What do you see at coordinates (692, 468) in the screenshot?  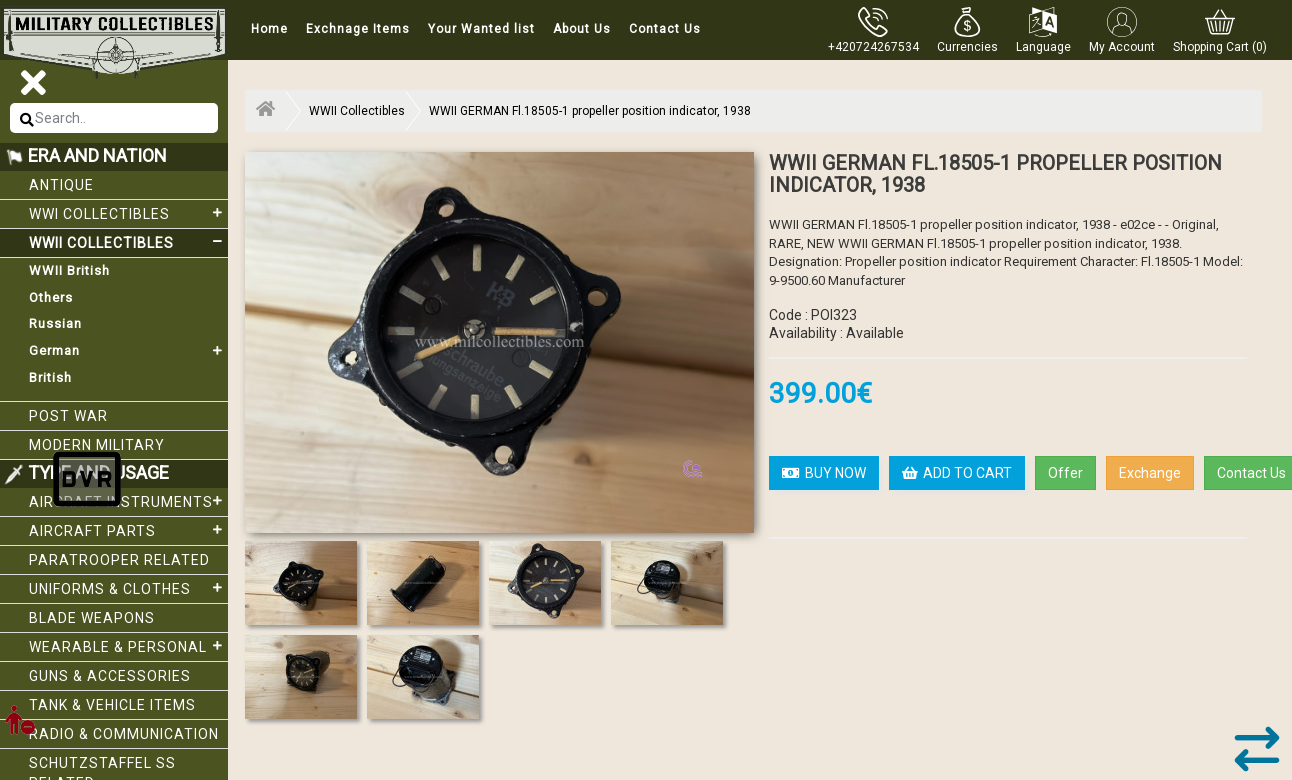 I see `indicates tsunami or flood warning for residential area` at bounding box center [692, 468].